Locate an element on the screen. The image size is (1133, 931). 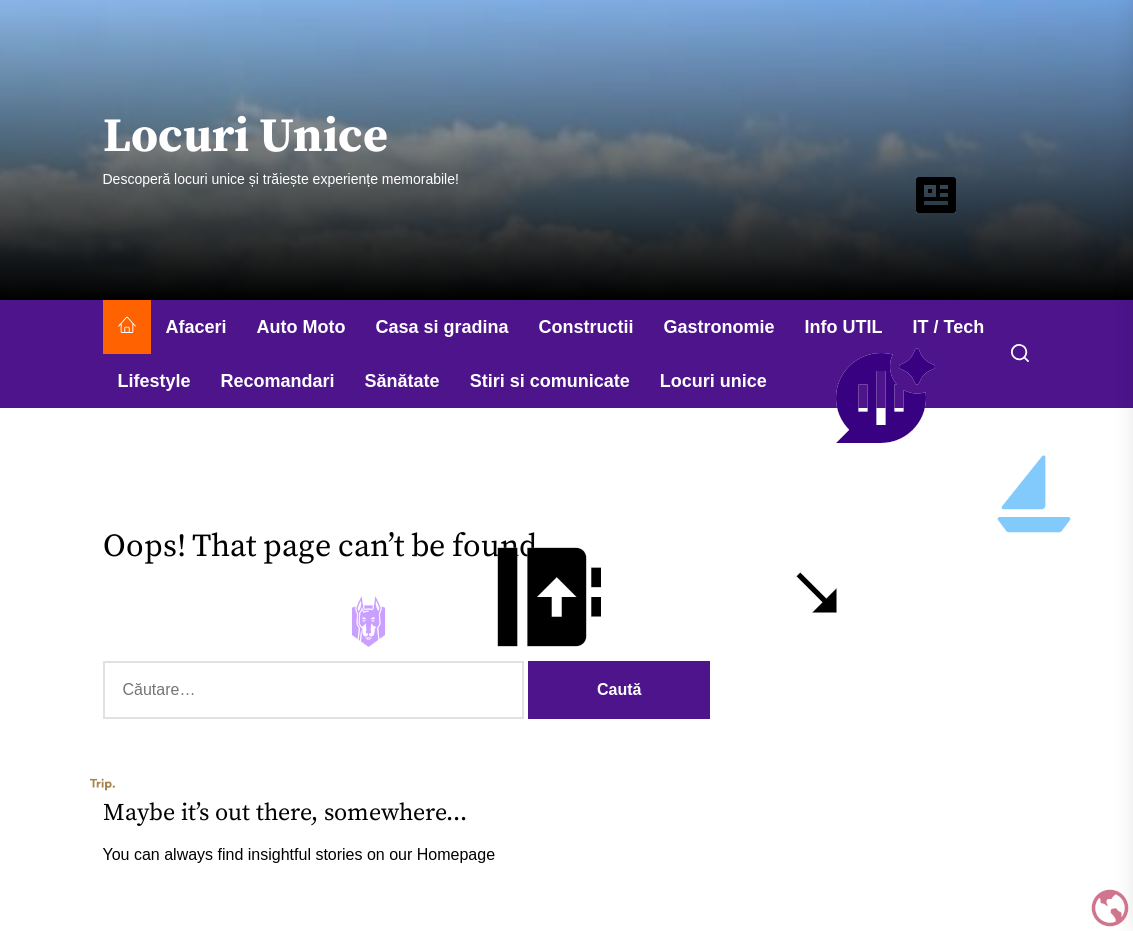
view your profile is located at coordinates (936, 195).